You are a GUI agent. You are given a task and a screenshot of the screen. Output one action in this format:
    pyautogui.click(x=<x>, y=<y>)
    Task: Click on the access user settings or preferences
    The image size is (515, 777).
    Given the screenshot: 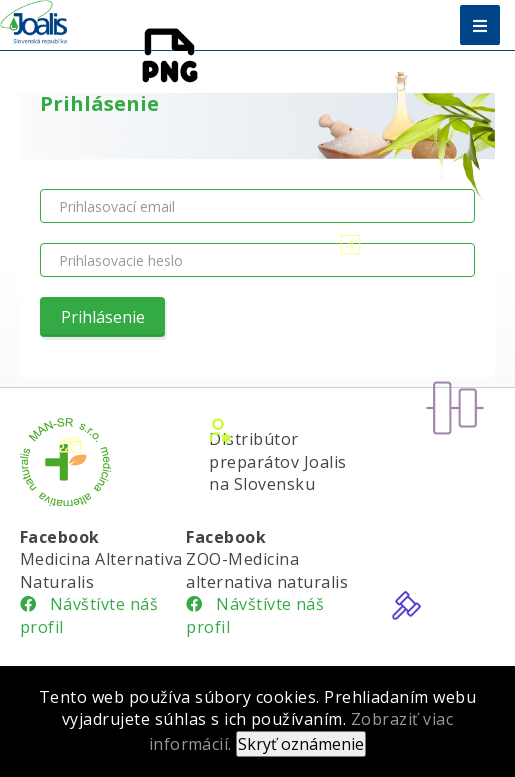 What is the action you would take?
    pyautogui.click(x=218, y=430)
    